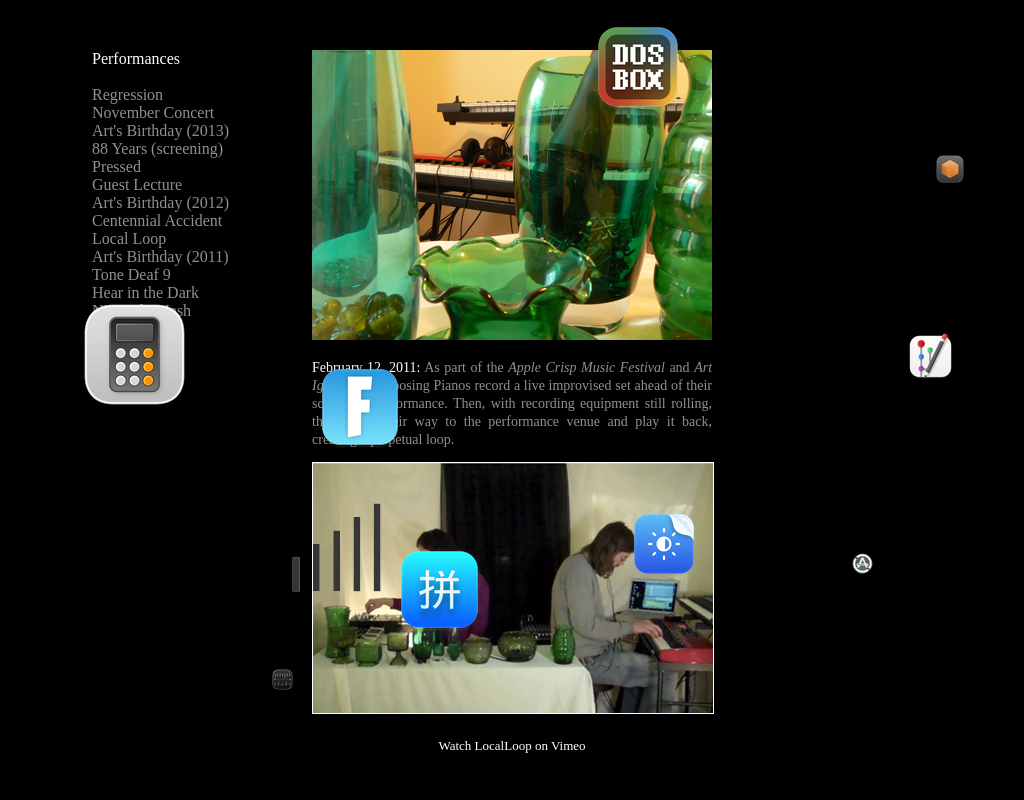  Describe the element at coordinates (360, 407) in the screenshot. I see `launch Fortnite game` at that location.